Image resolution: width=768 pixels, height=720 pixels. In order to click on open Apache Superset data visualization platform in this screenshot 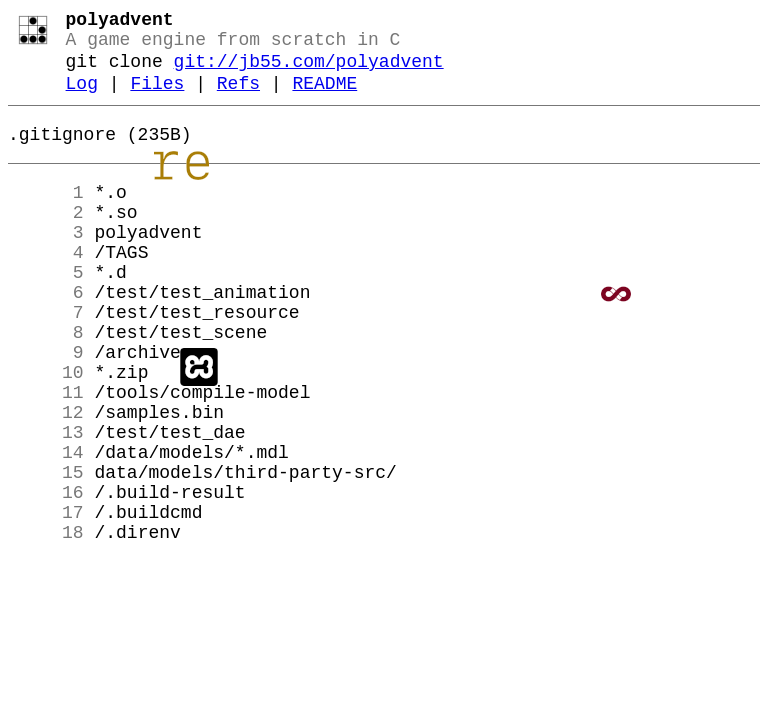, I will do `click(616, 294)`.